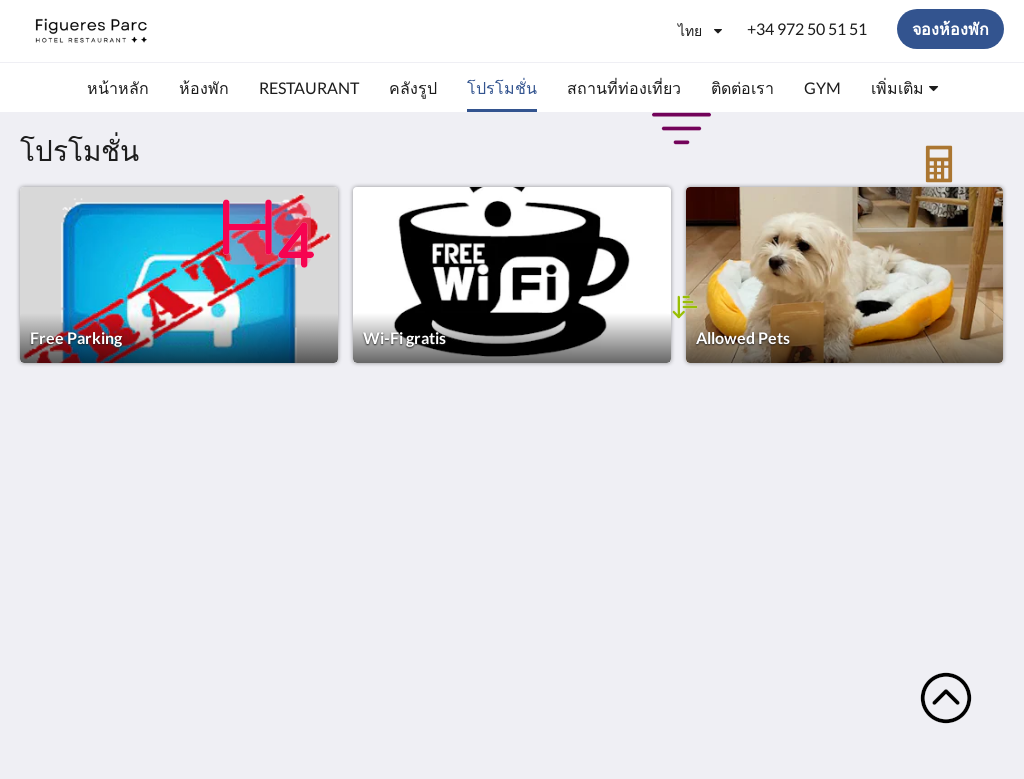 The height and width of the screenshot is (779, 1024). I want to click on filter or sort content, so click(681, 128).